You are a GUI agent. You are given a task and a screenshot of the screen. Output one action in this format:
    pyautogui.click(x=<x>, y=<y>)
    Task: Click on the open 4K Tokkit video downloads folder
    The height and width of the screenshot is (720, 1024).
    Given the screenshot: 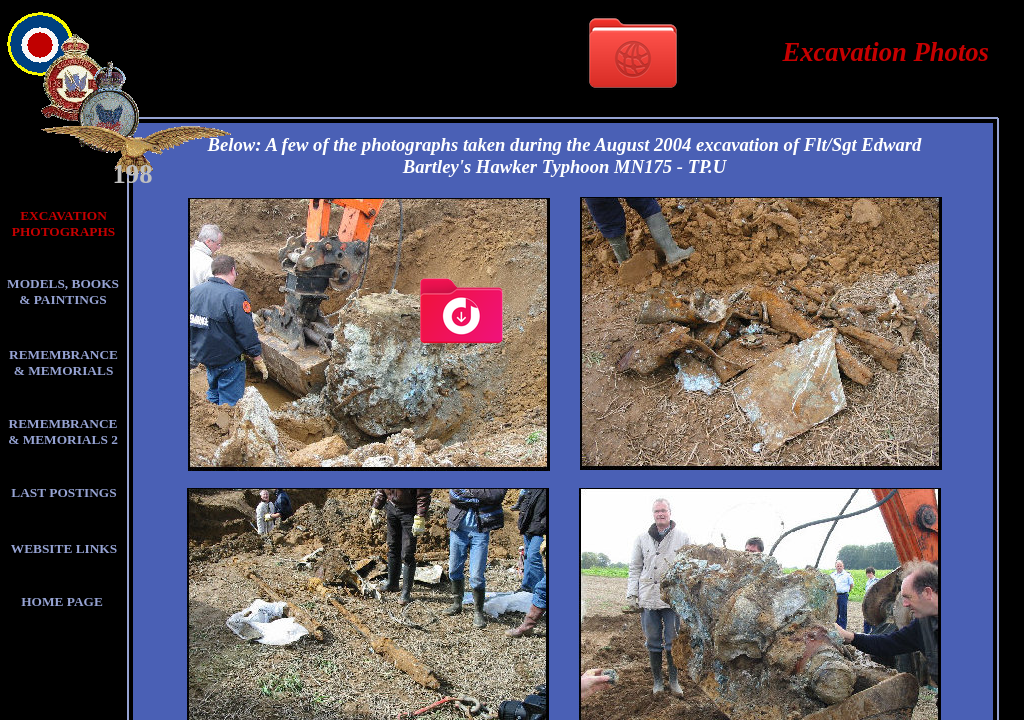 What is the action you would take?
    pyautogui.click(x=461, y=313)
    